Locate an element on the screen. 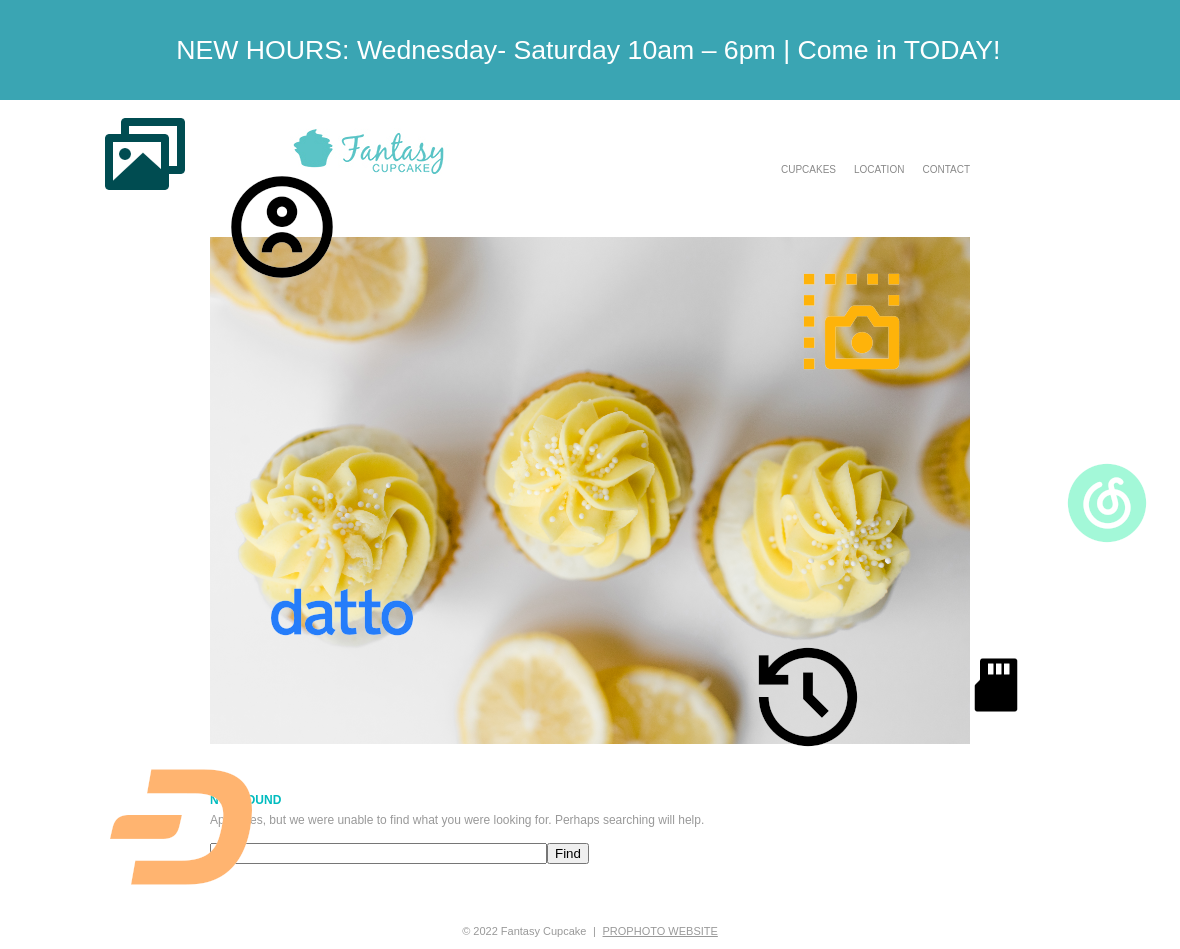  view history or recent activity is located at coordinates (808, 697).